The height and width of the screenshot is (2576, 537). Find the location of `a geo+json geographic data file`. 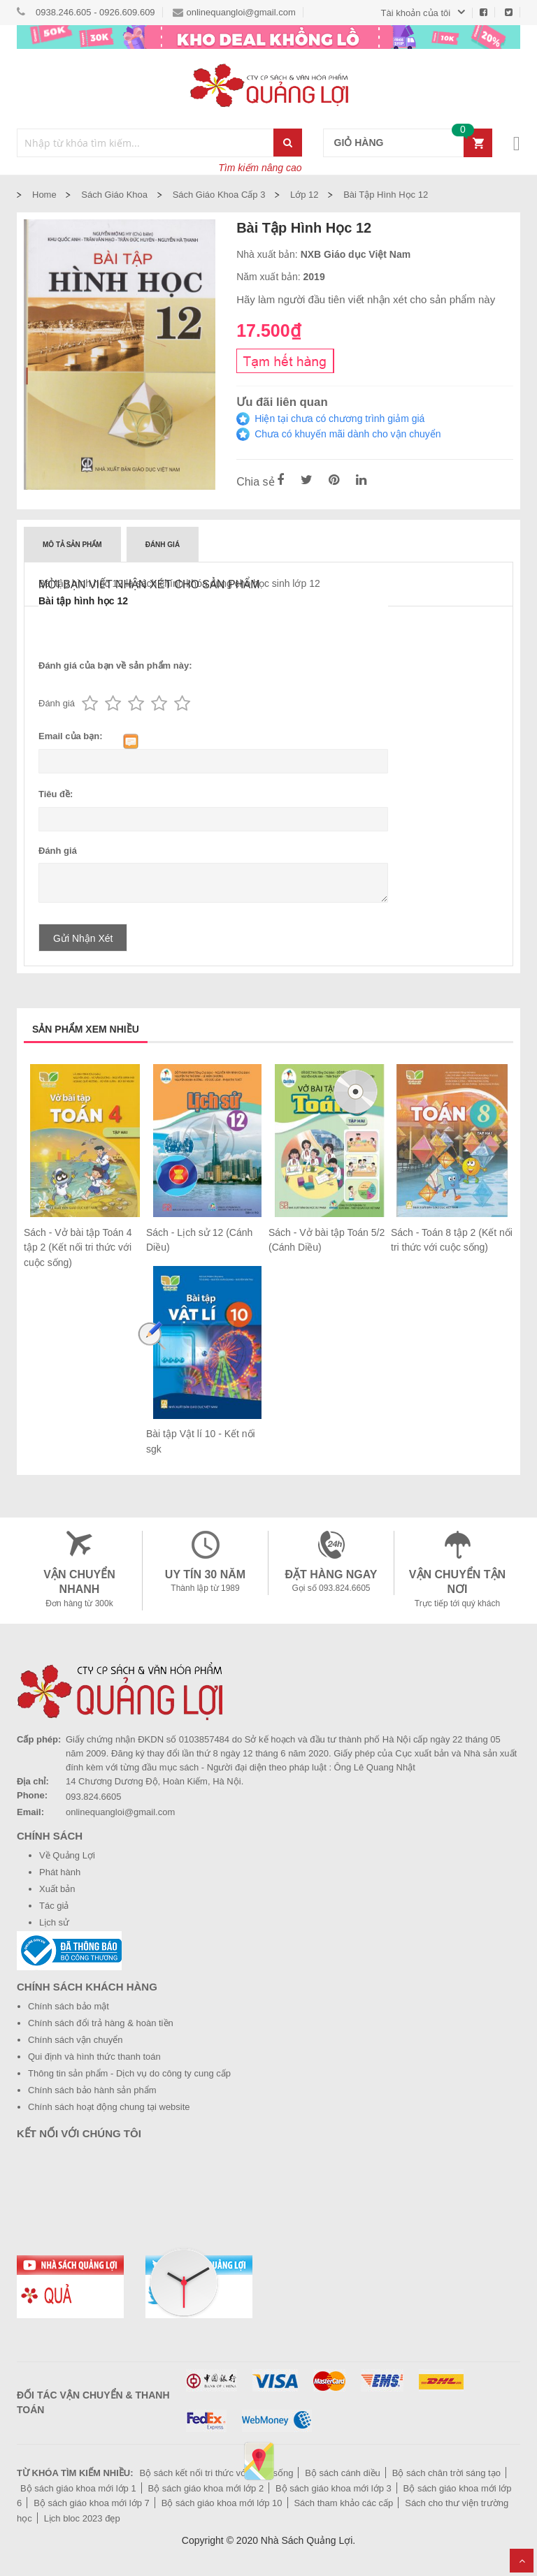

a geo+json geographic data file is located at coordinates (259, 2461).